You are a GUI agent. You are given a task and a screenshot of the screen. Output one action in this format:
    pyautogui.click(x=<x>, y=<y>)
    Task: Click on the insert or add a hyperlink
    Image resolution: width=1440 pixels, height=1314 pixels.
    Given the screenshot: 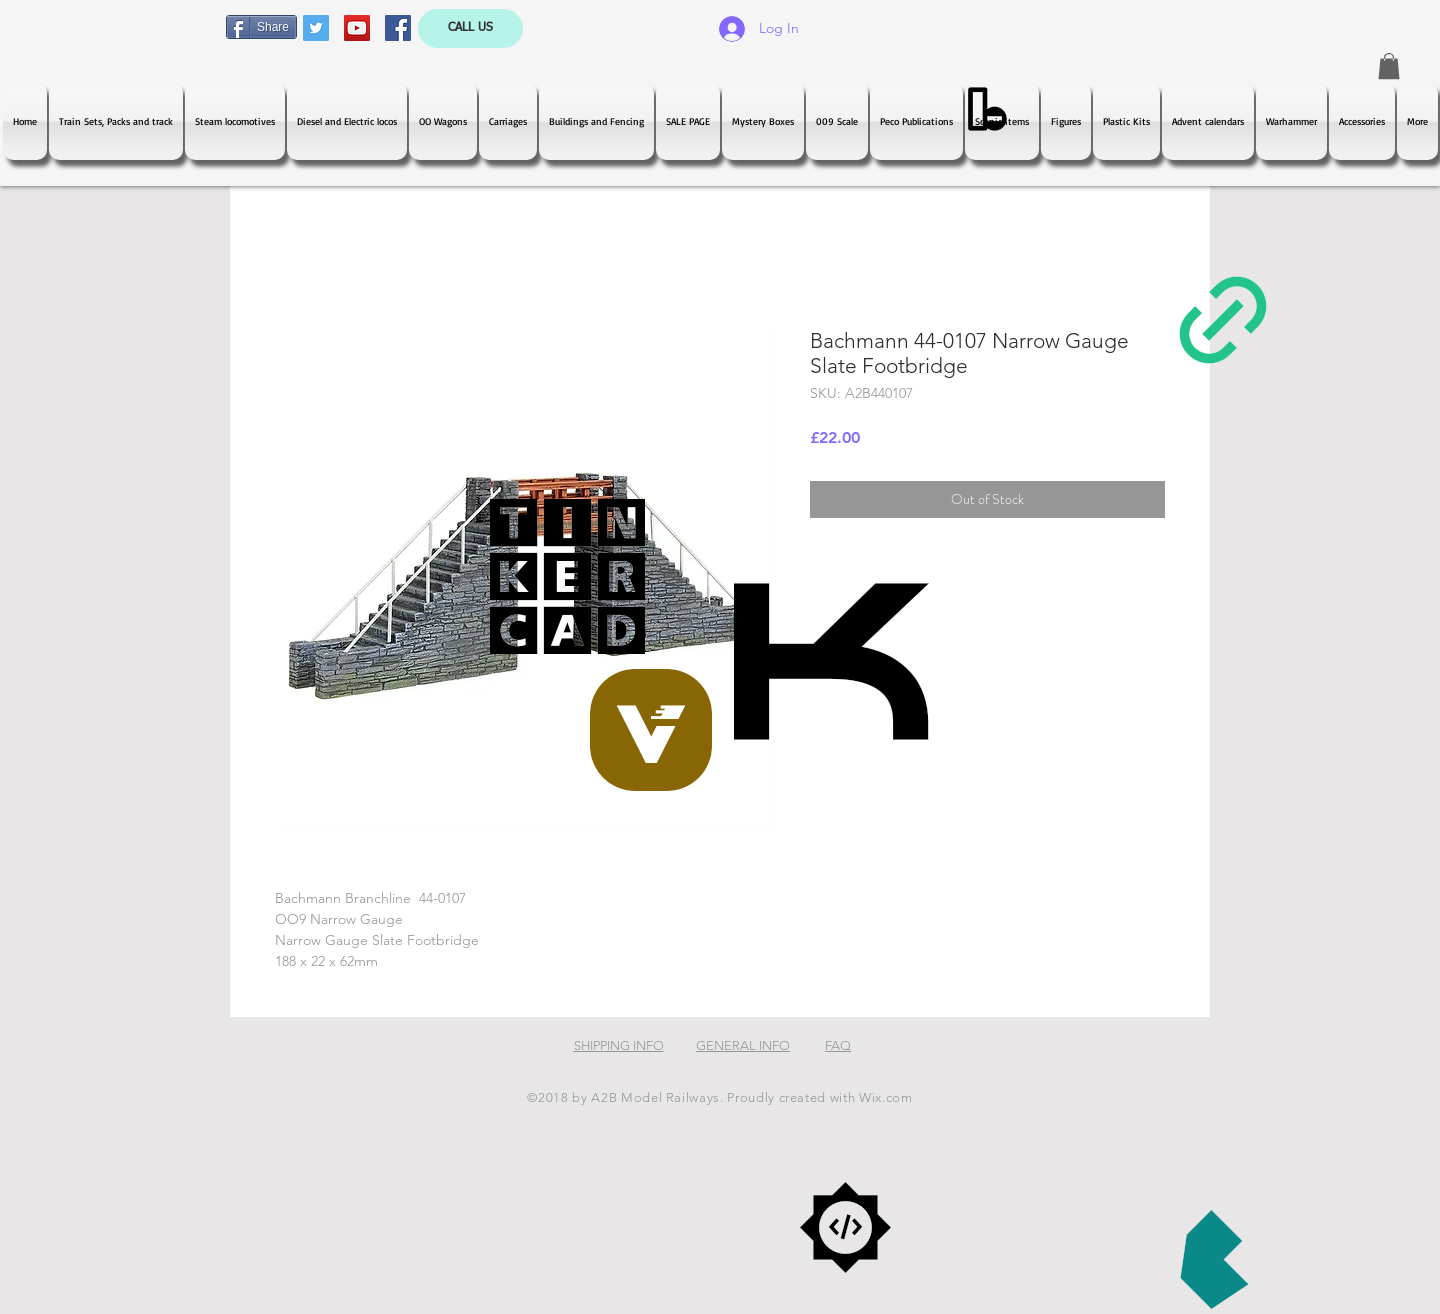 What is the action you would take?
    pyautogui.click(x=1223, y=320)
    